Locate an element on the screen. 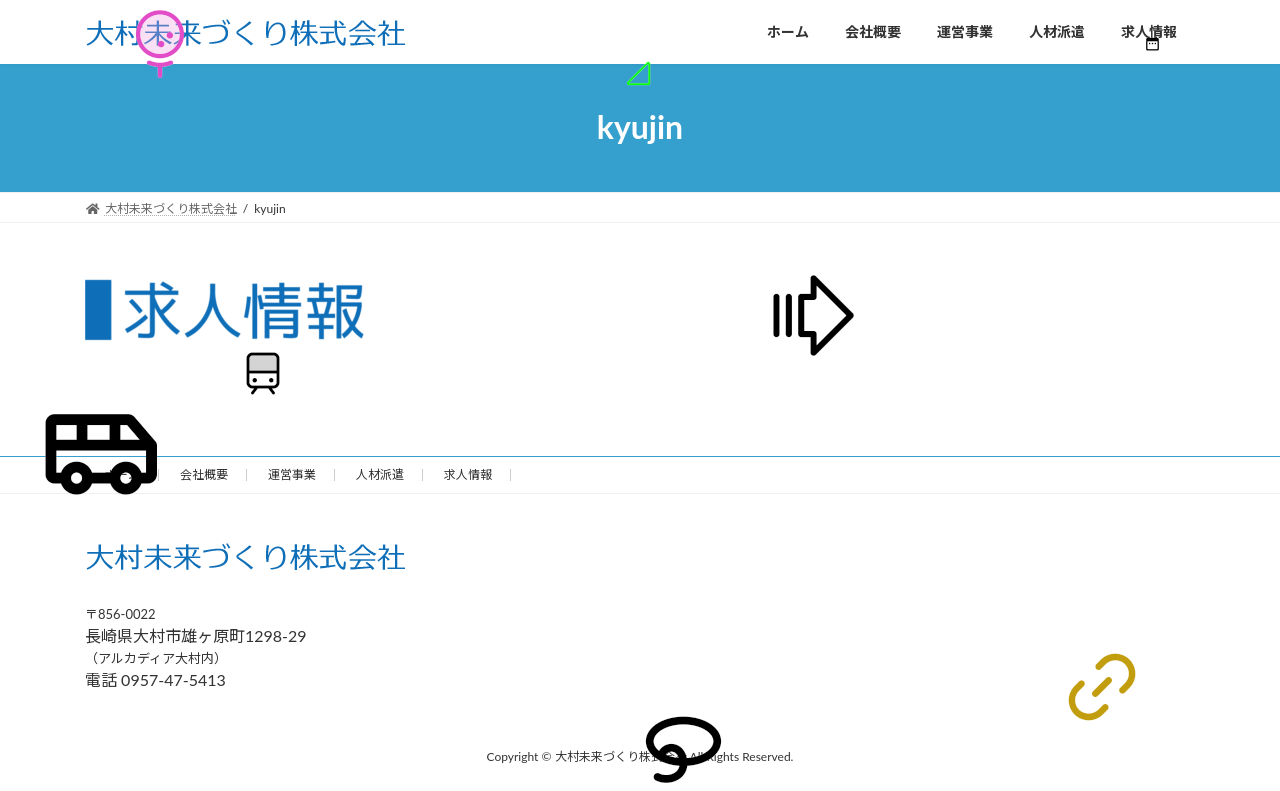 This screenshot has width=1280, height=791. indicates no cellular signal available is located at coordinates (640, 74).